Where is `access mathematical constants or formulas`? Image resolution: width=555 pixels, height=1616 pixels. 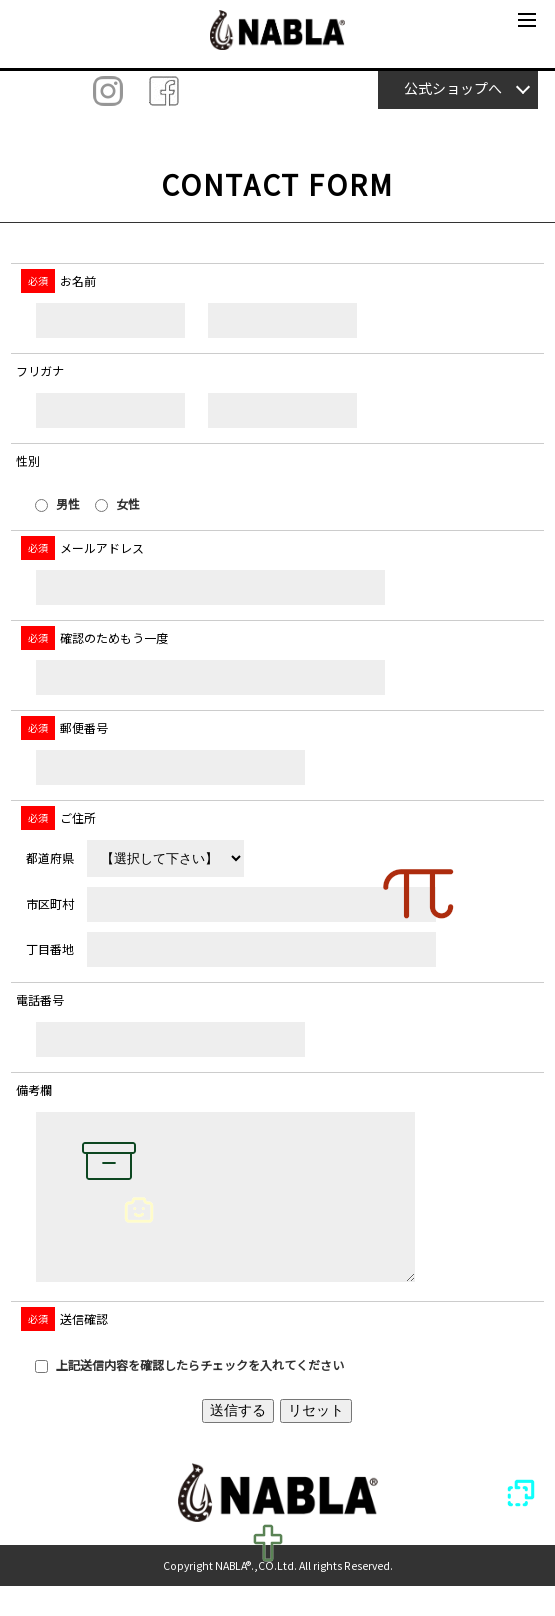
access mathematical constants or formulas is located at coordinates (419, 892).